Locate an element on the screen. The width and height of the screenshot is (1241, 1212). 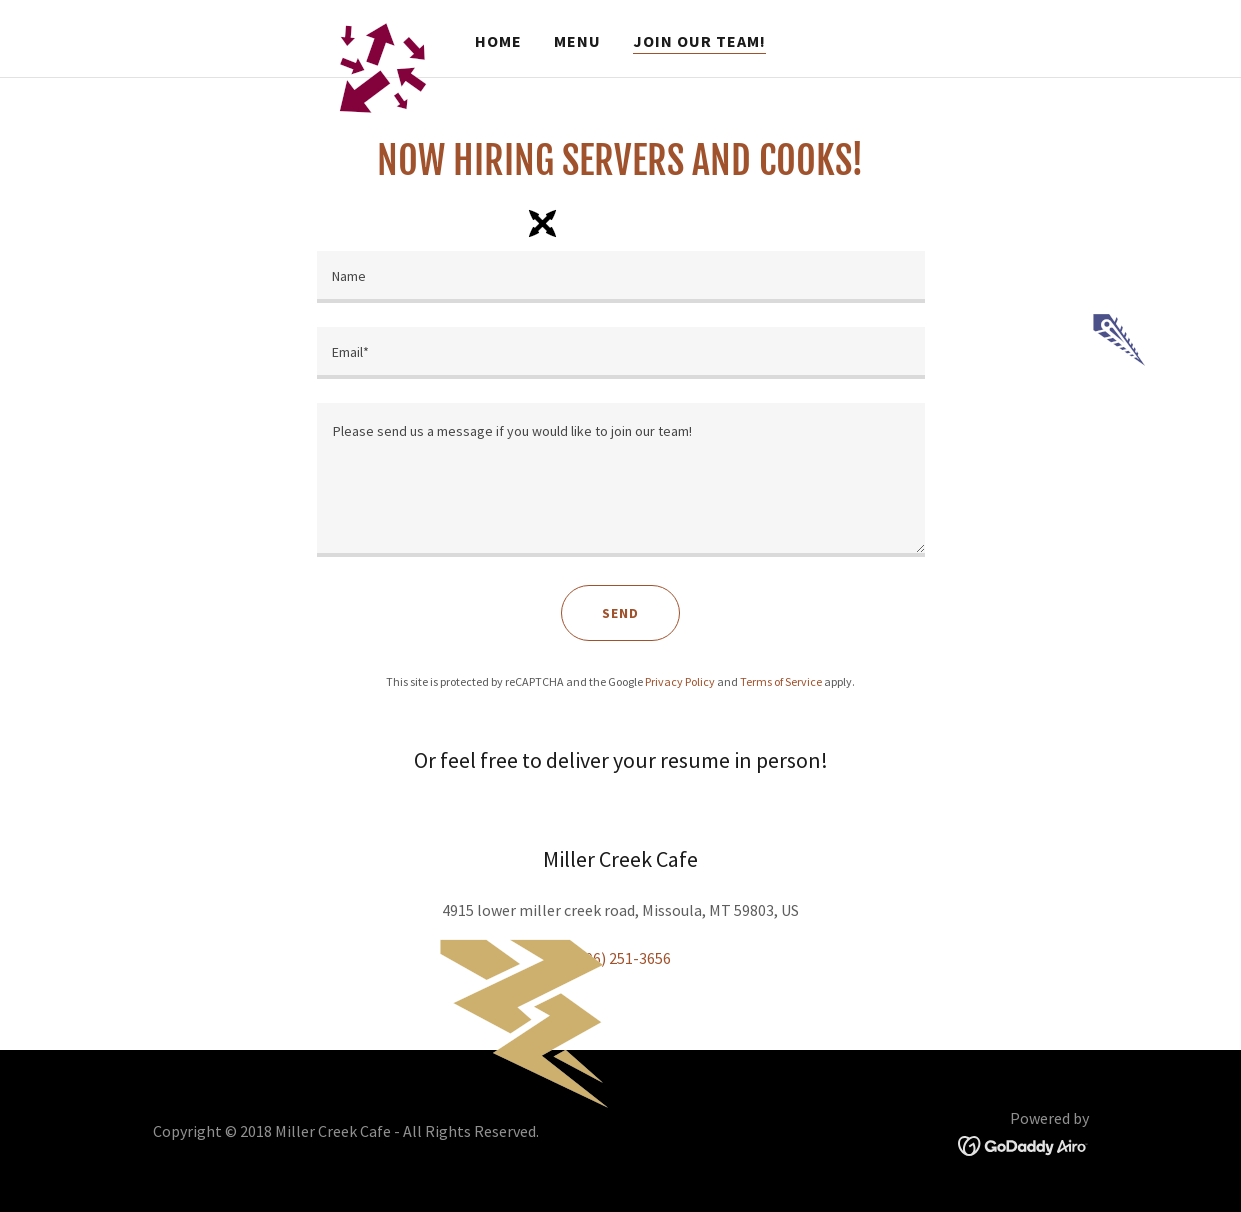
expand content in multiple directions is located at coordinates (542, 223).